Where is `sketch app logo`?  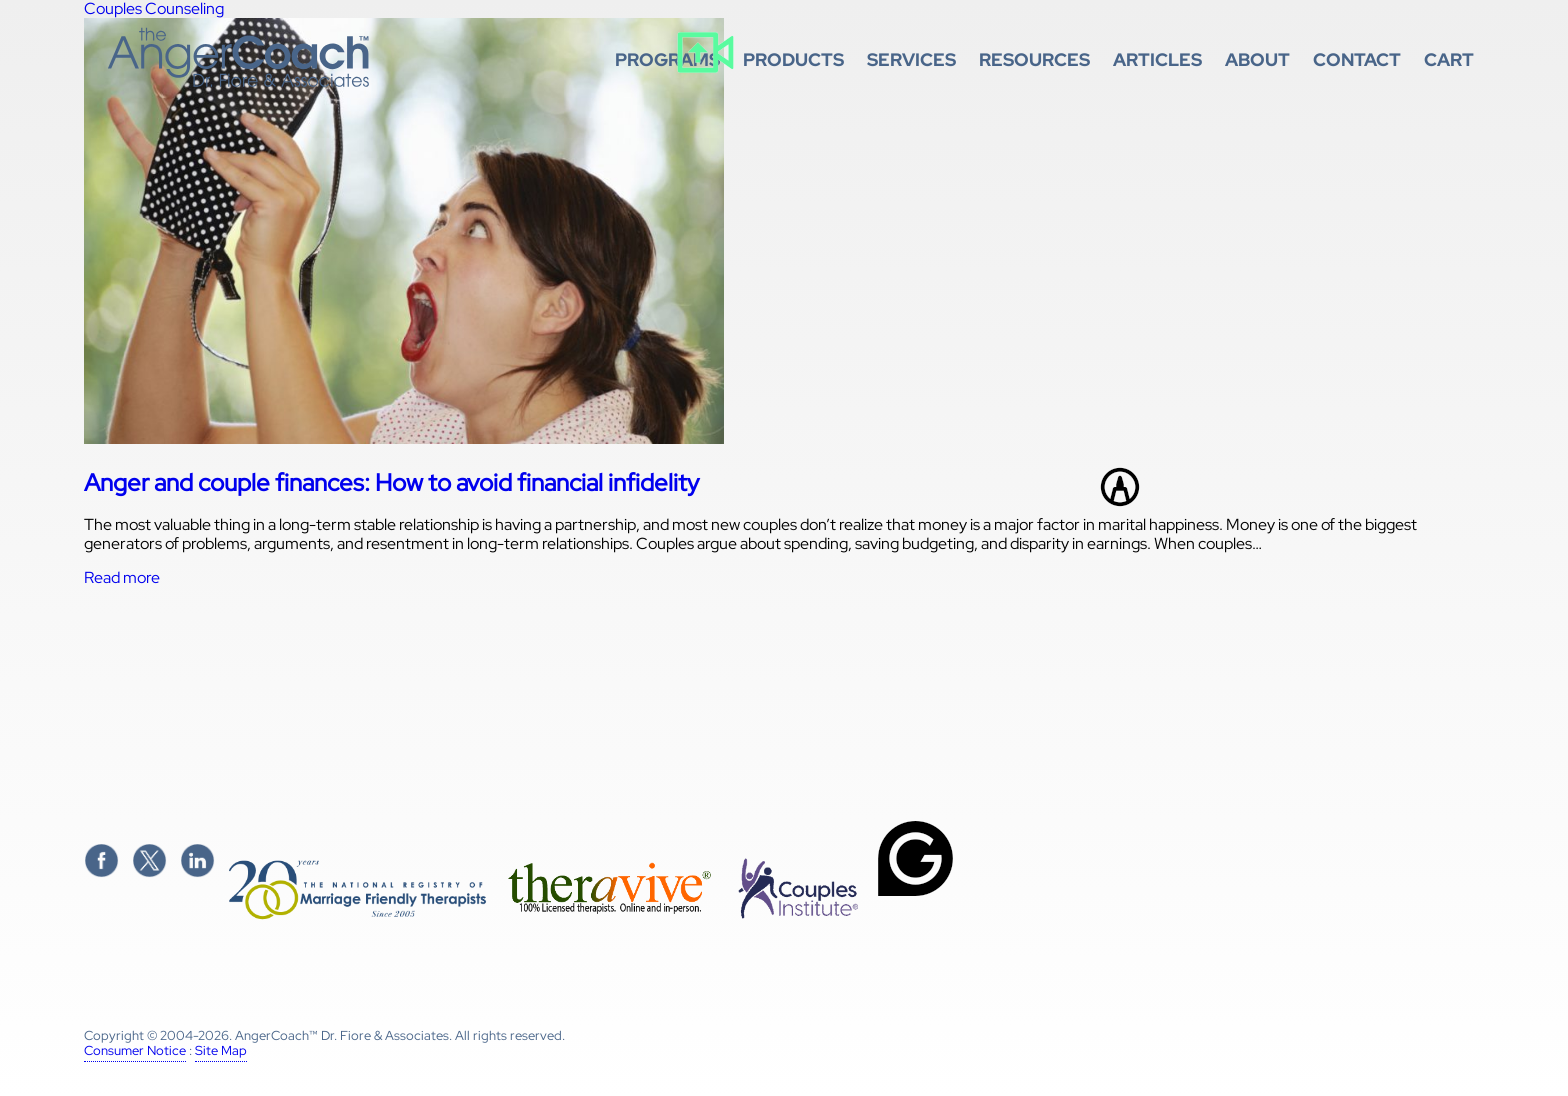
sketch app logo is located at coordinates (1120, 487).